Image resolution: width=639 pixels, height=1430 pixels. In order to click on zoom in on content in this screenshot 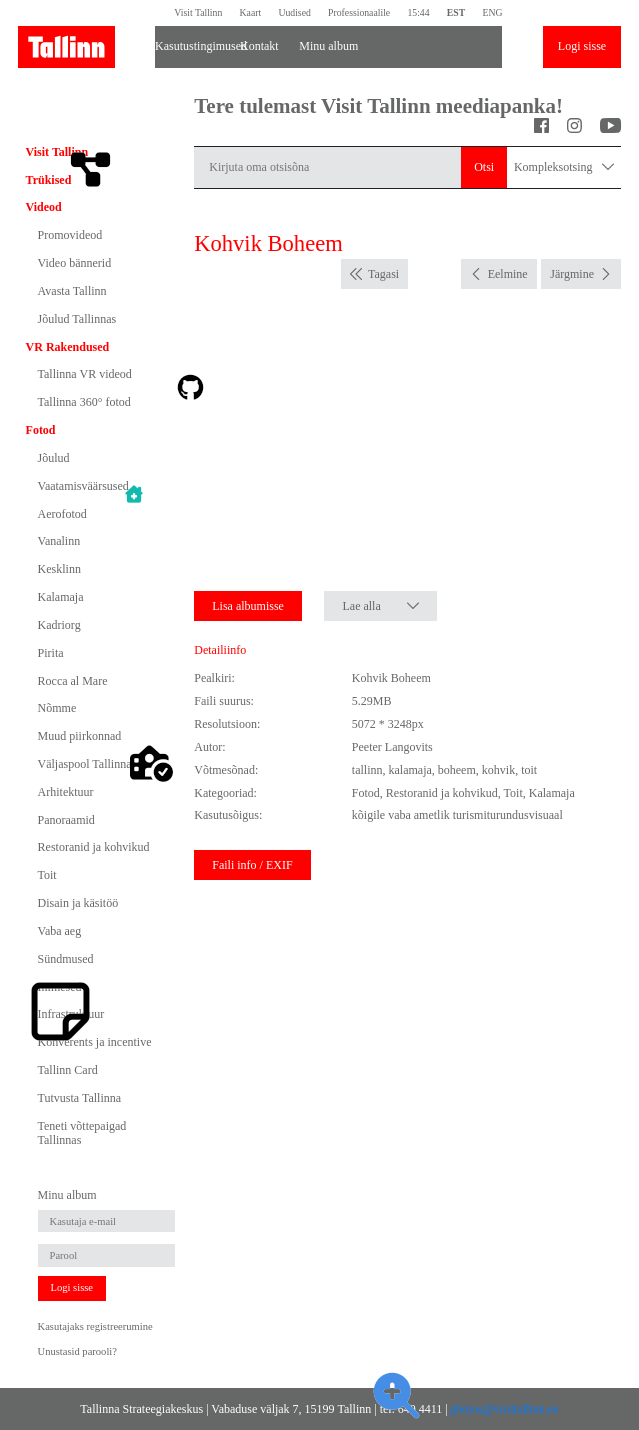, I will do `click(396, 1395)`.